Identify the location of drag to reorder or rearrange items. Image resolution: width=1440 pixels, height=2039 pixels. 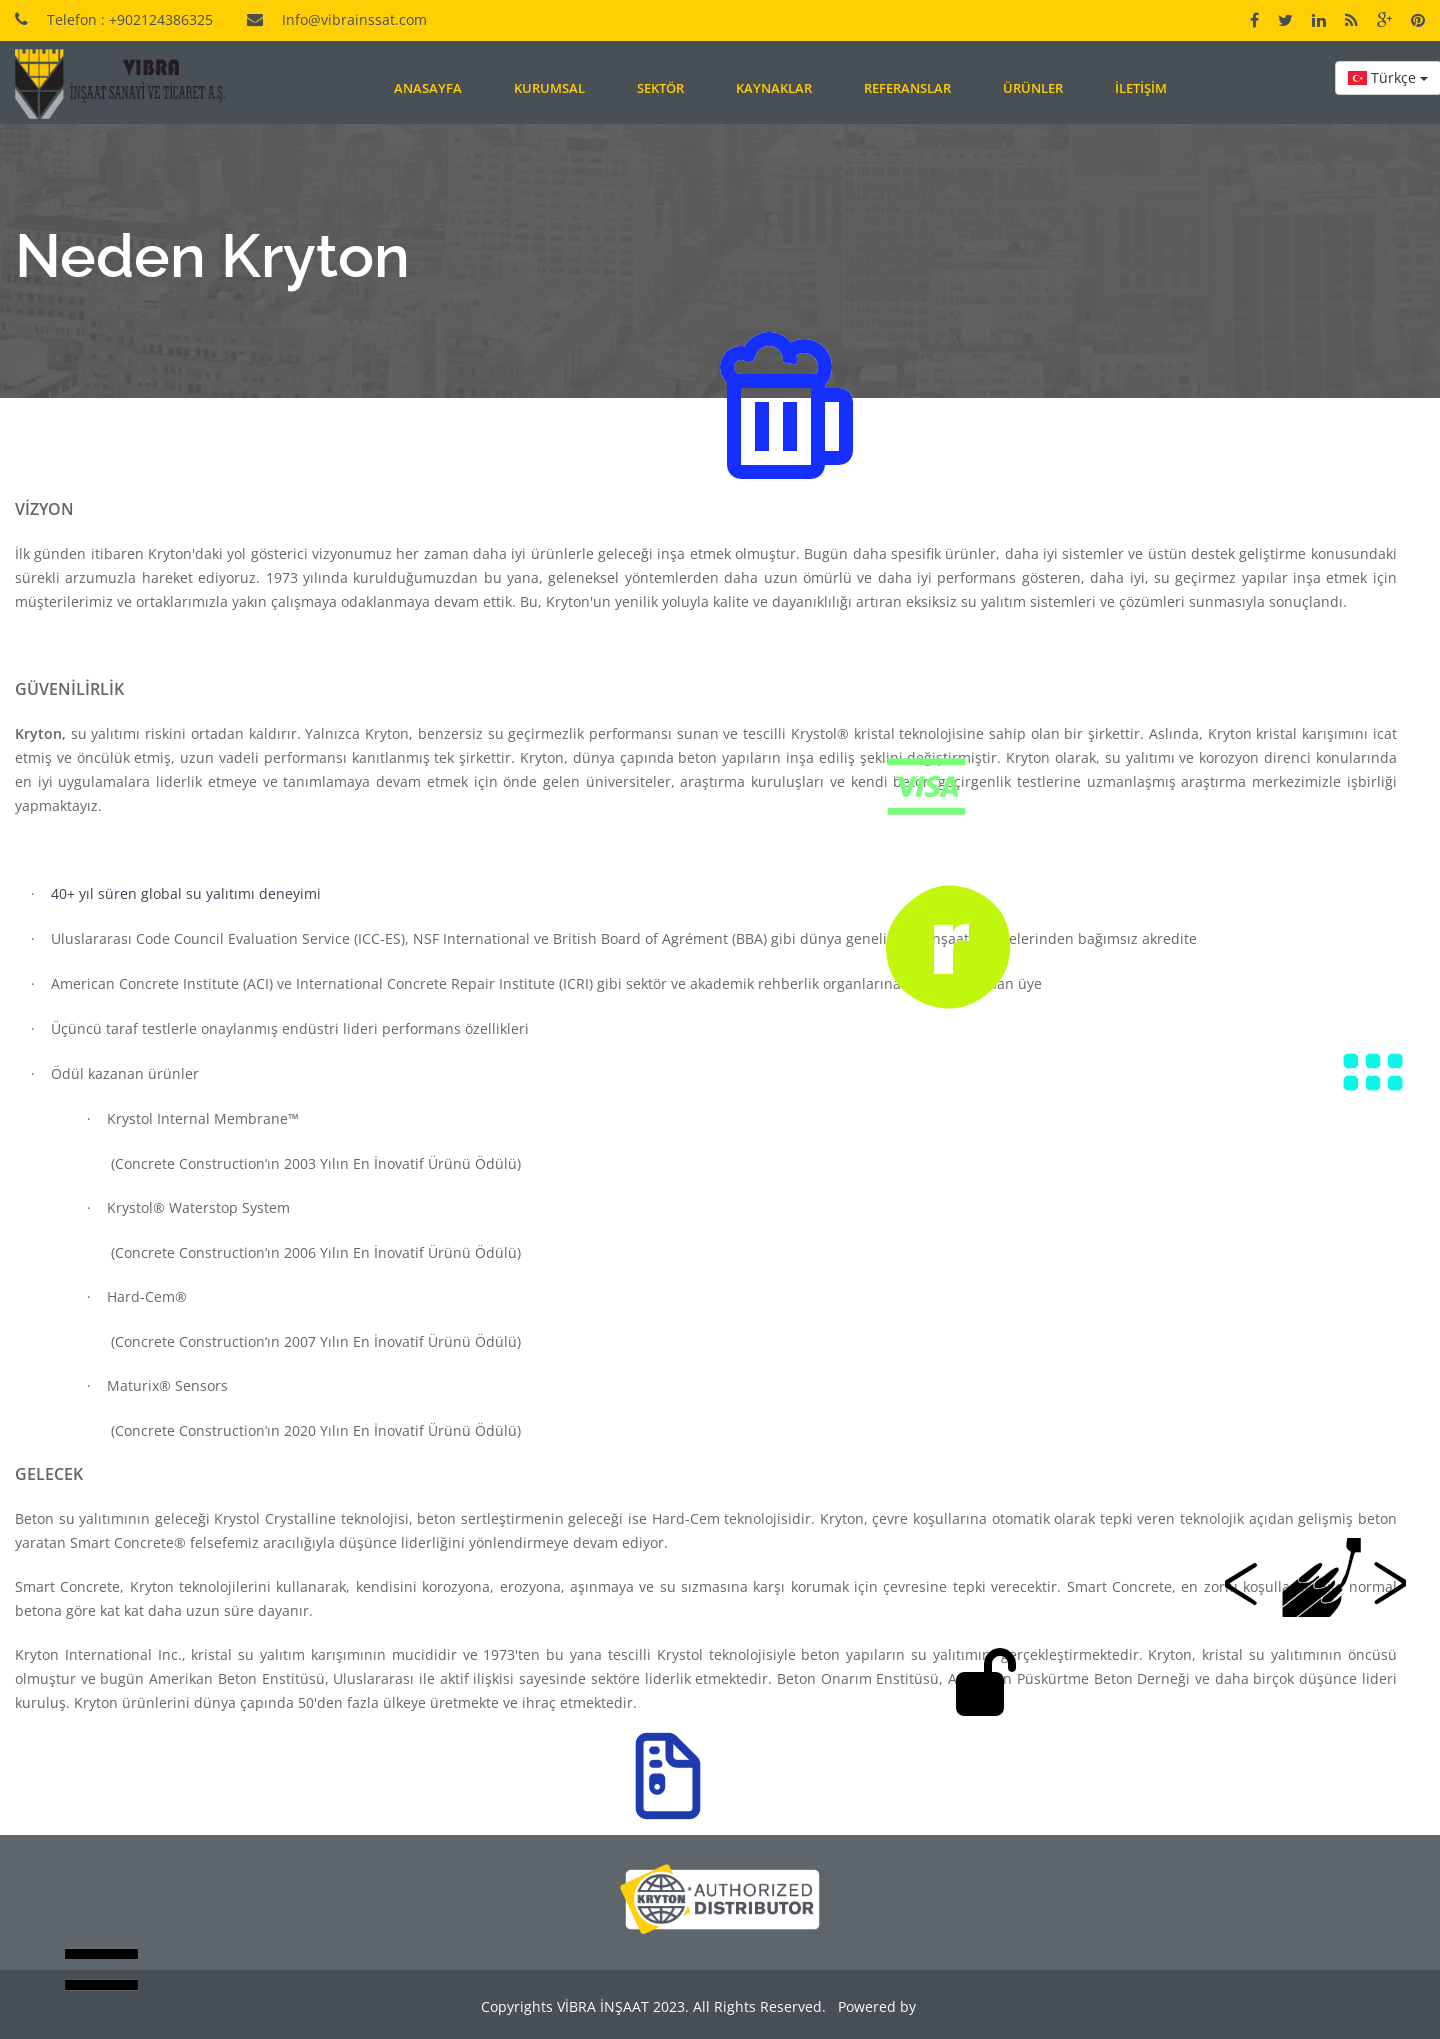
(1373, 1072).